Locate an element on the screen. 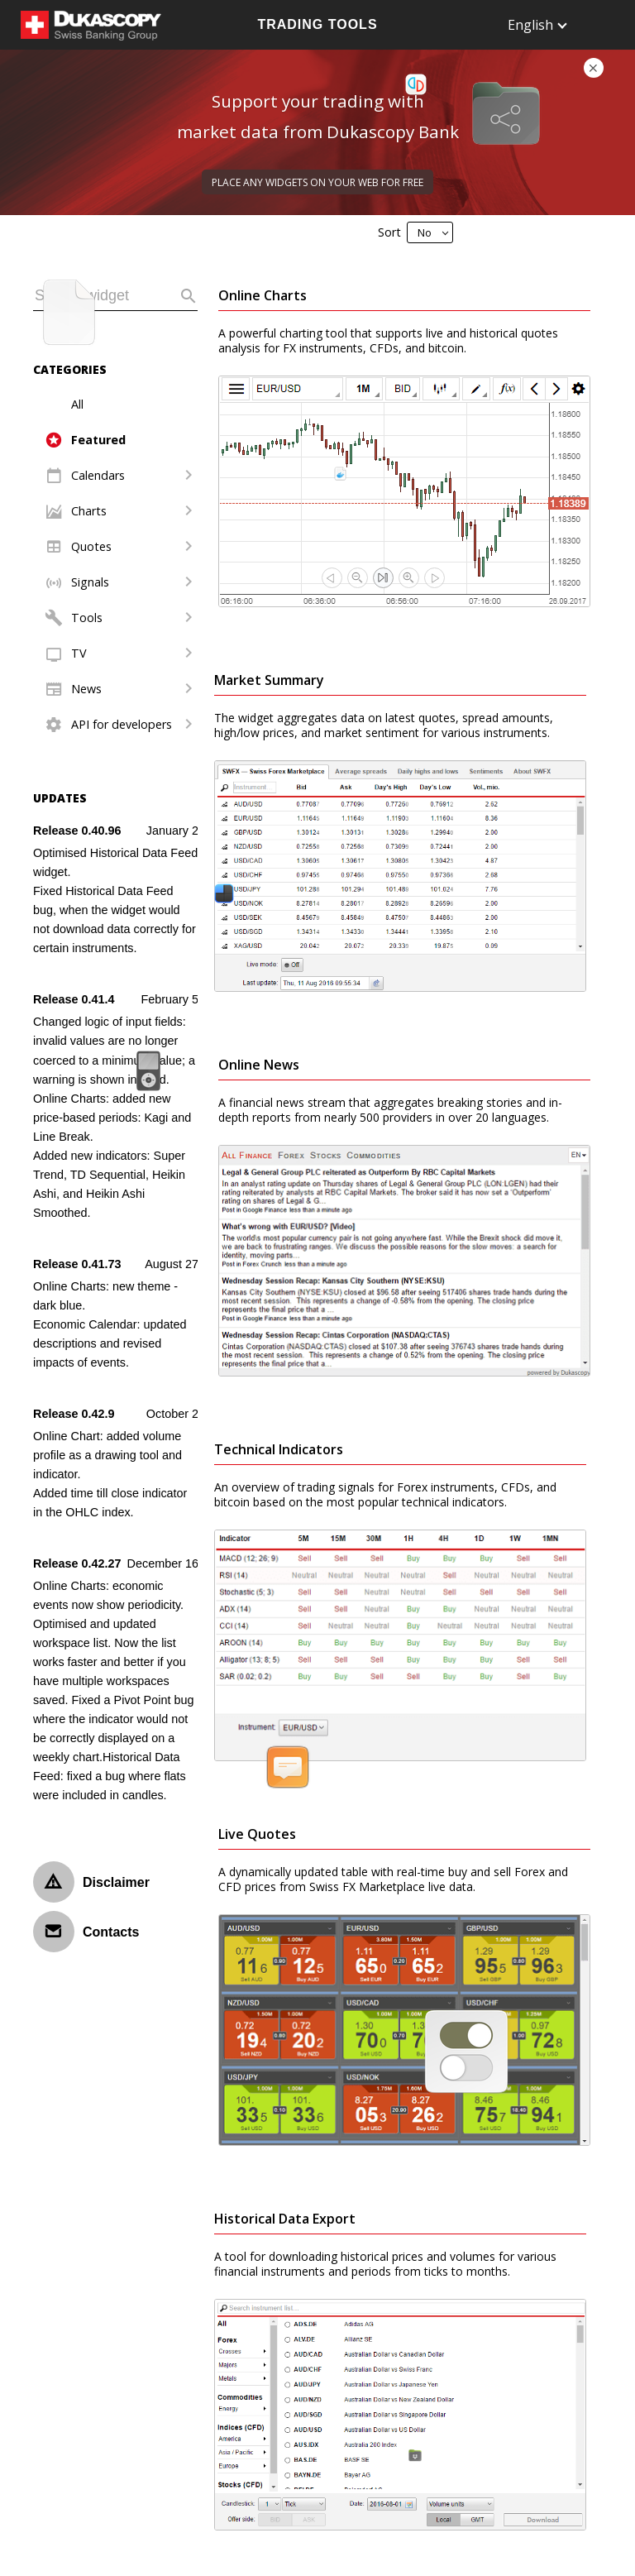 The image size is (635, 2576). switch between virtual desktops or workspaces is located at coordinates (224, 893).